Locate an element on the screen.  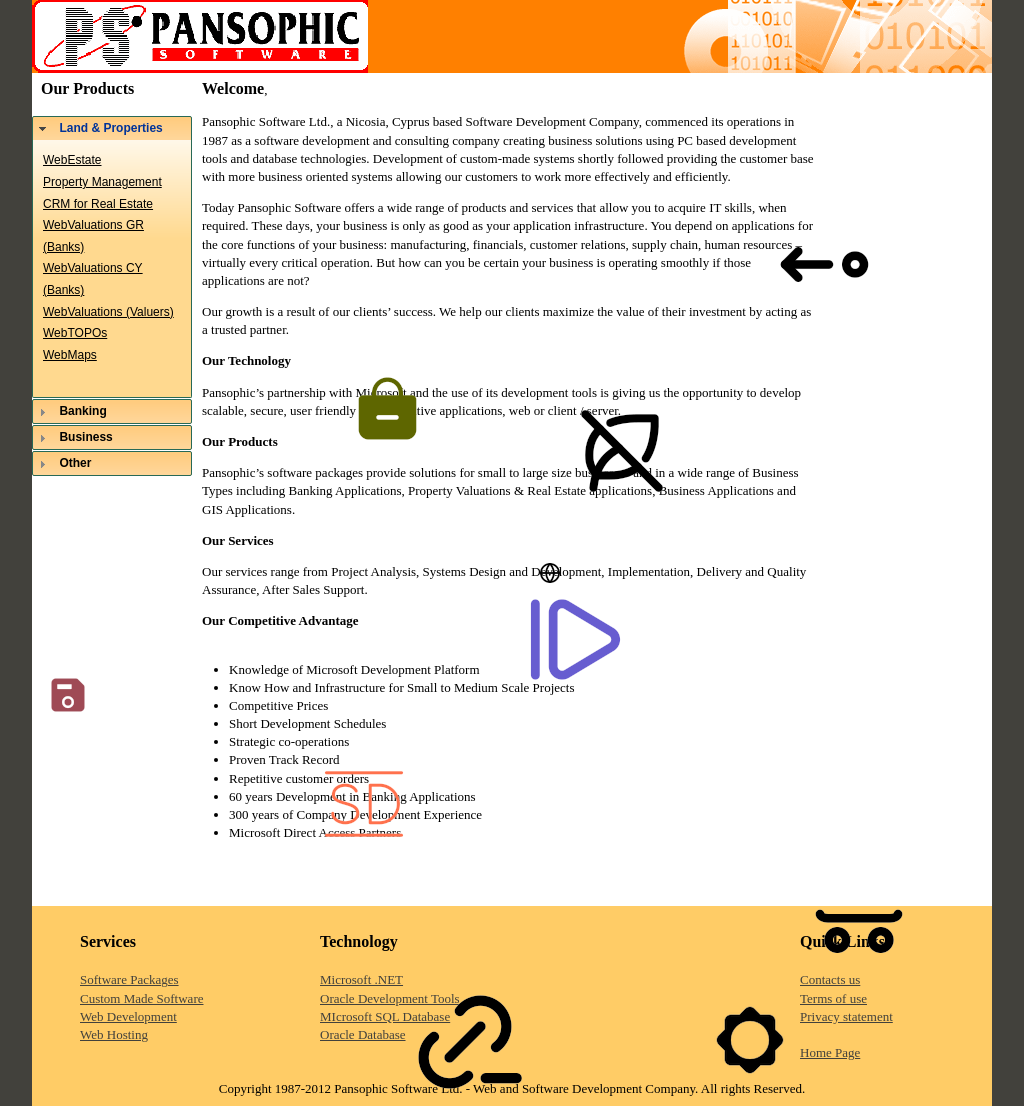
indicates standard definition video quality is located at coordinates (364, 804).